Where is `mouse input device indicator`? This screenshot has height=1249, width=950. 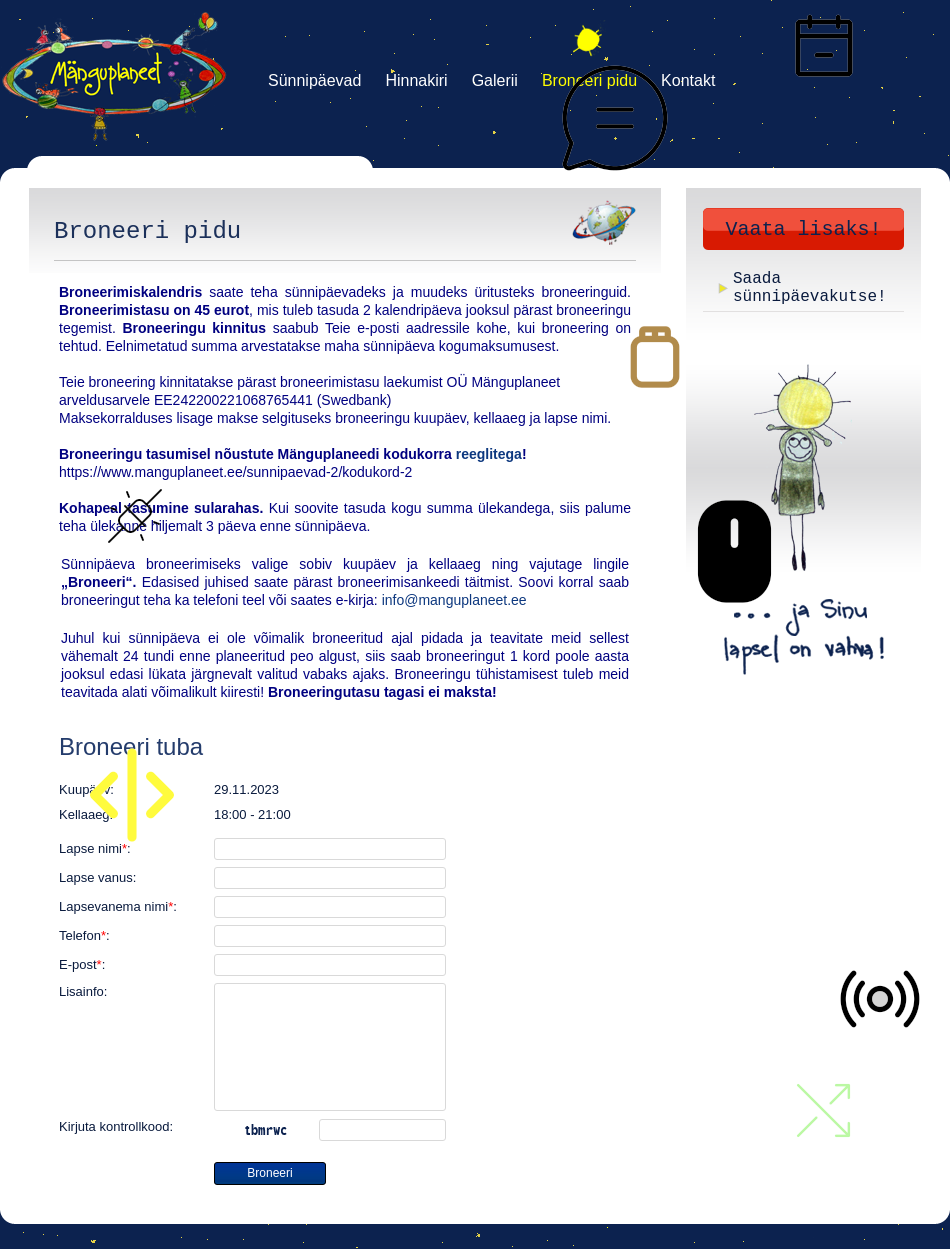
mouse input device indicator is located at coordinates (734, 551).